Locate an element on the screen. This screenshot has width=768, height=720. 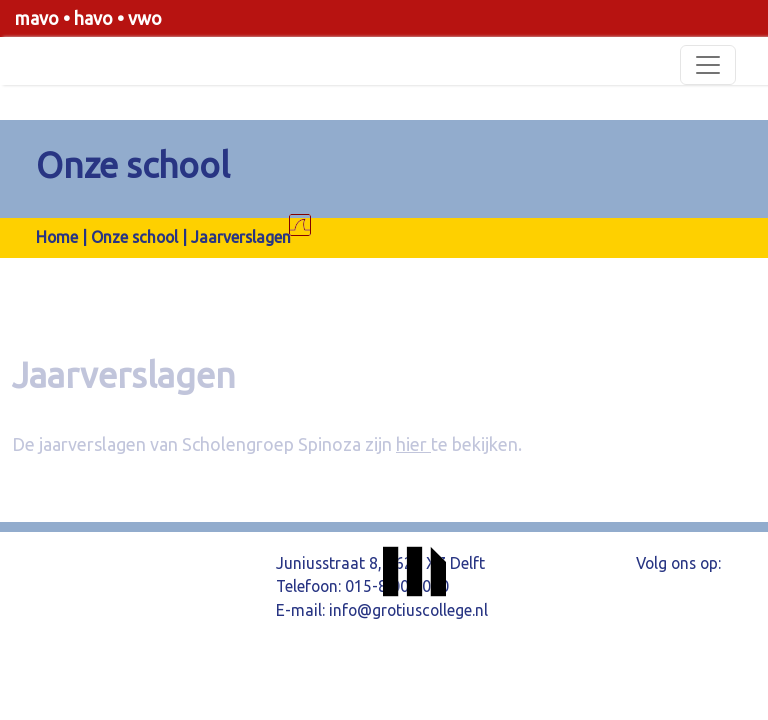
open wireshark network protocol analyzer is located at coordinates (300, 225).